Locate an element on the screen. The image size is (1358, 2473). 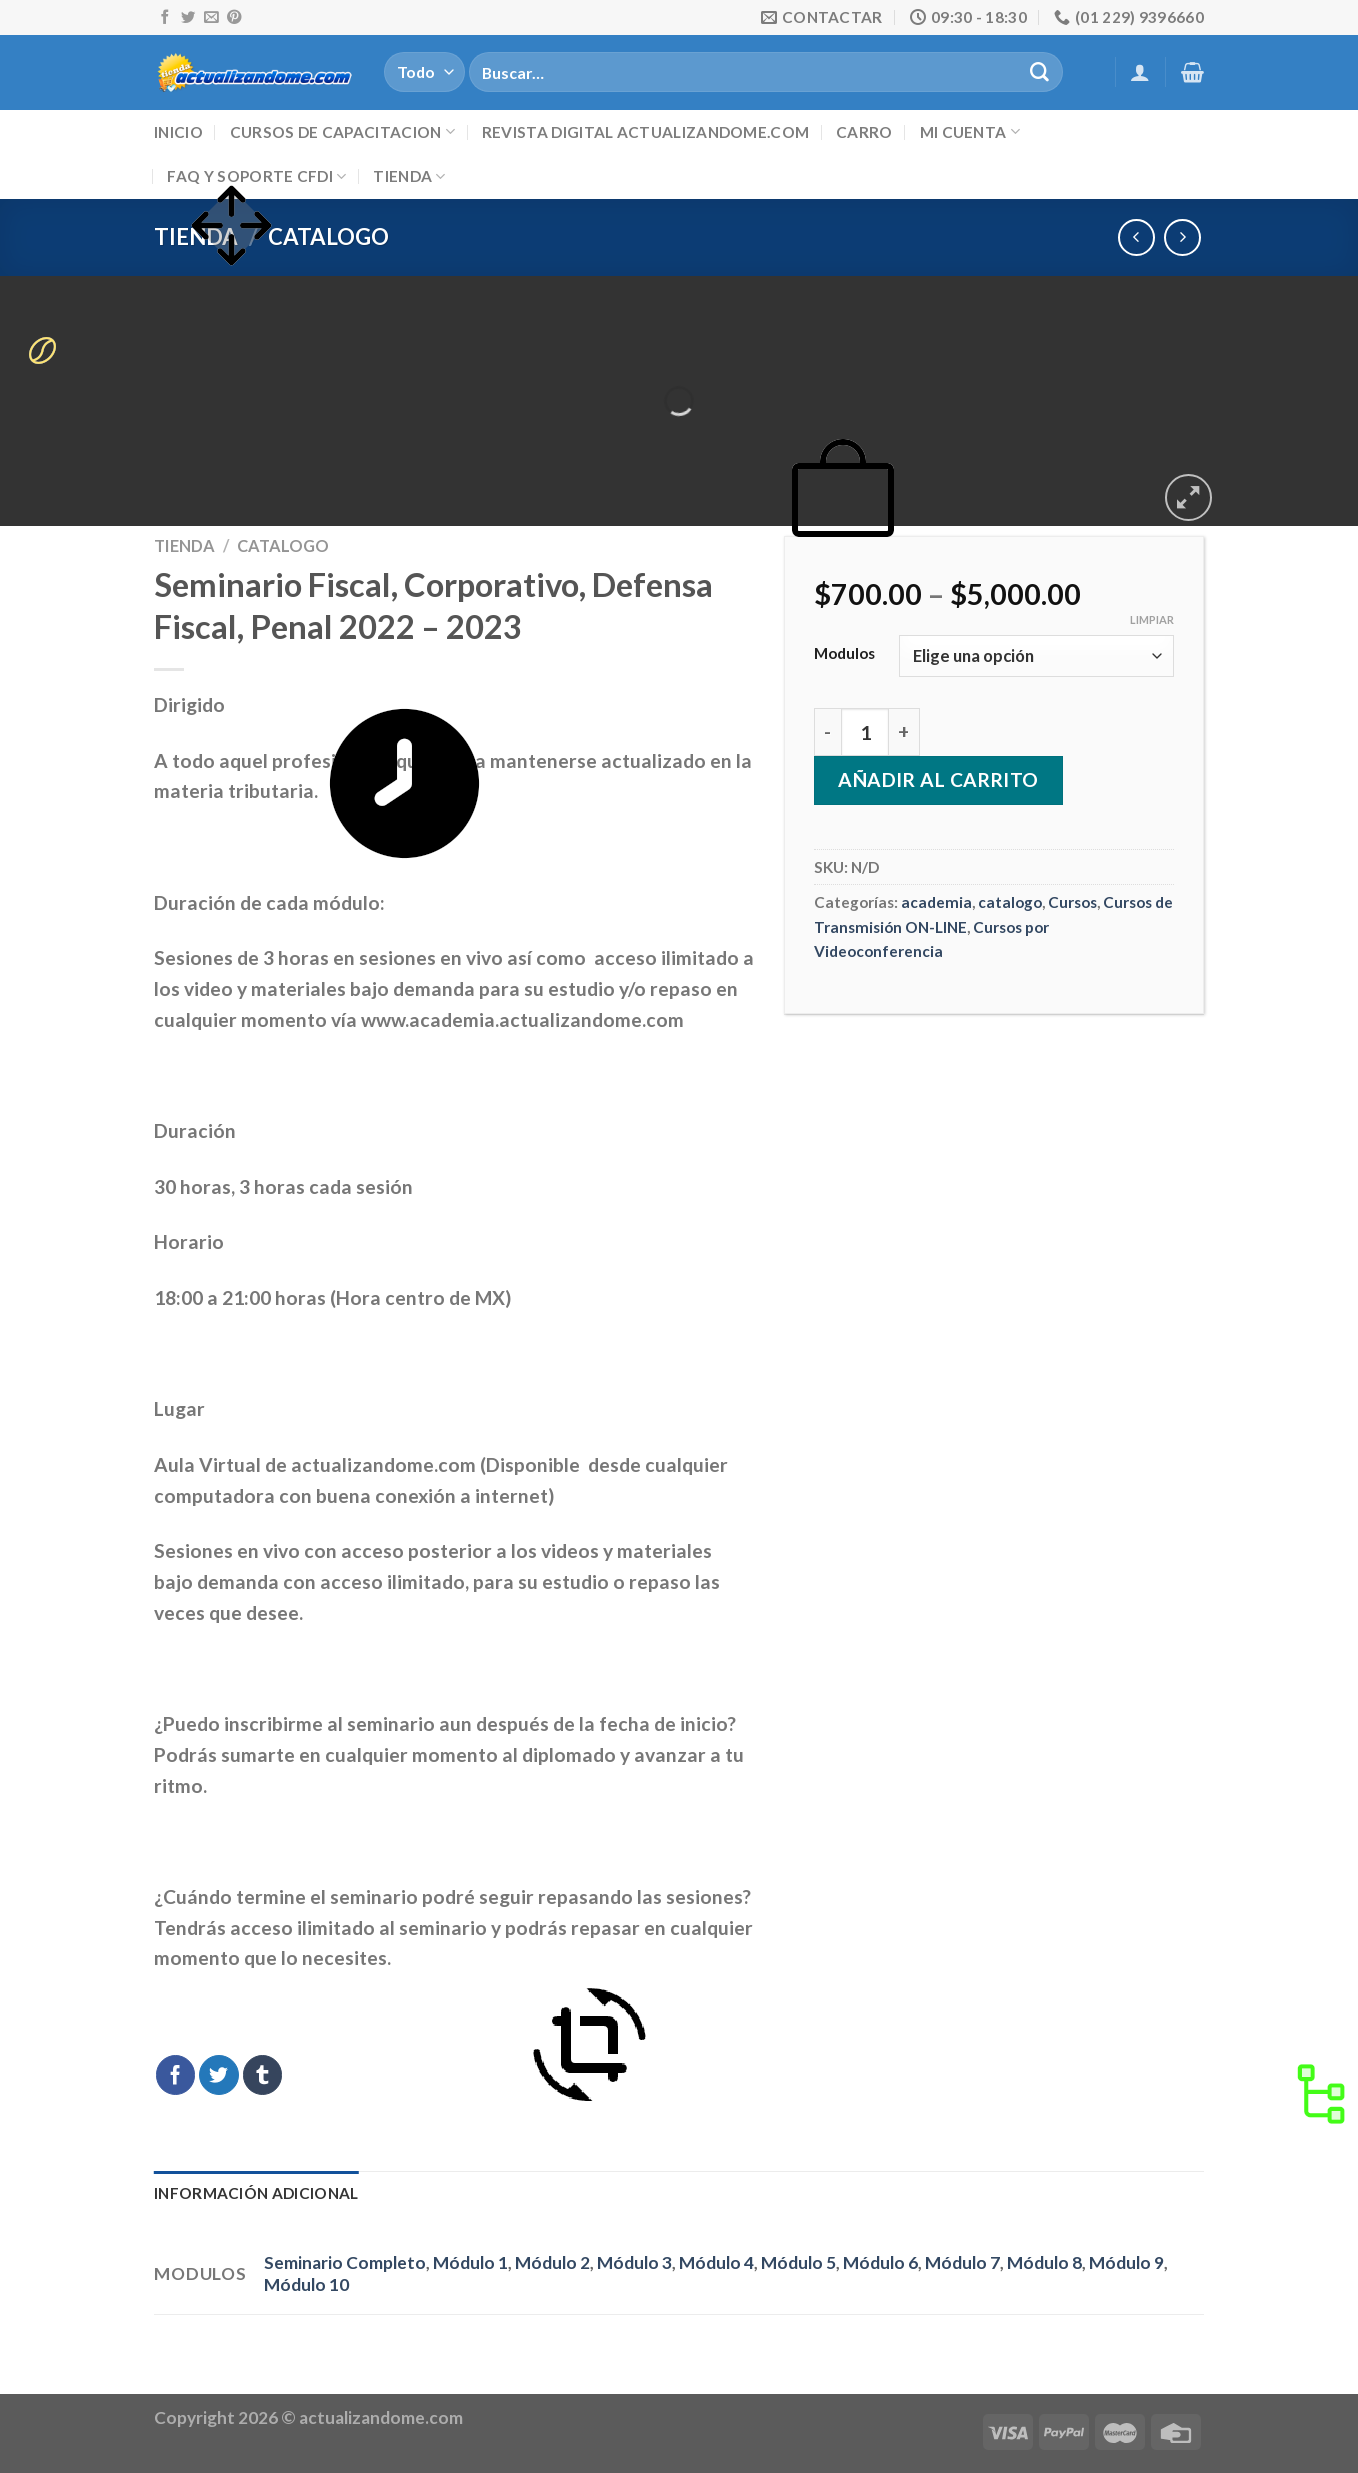
view hierarchical folder structure is located at coordinates (1319, 2094).